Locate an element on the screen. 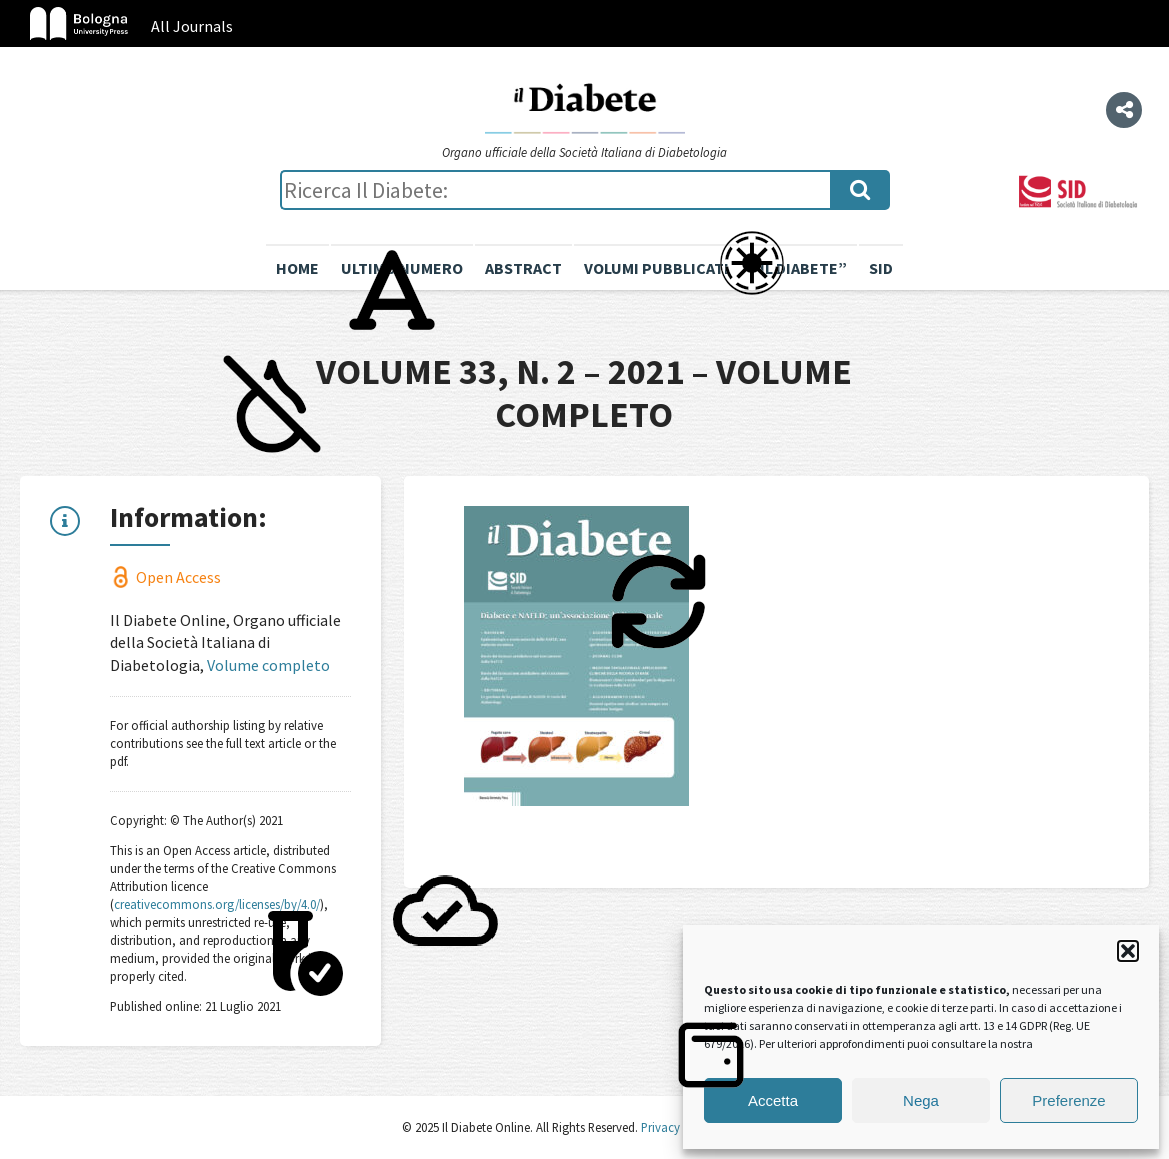  refresh or reload content is located at coordinates (658, 601).